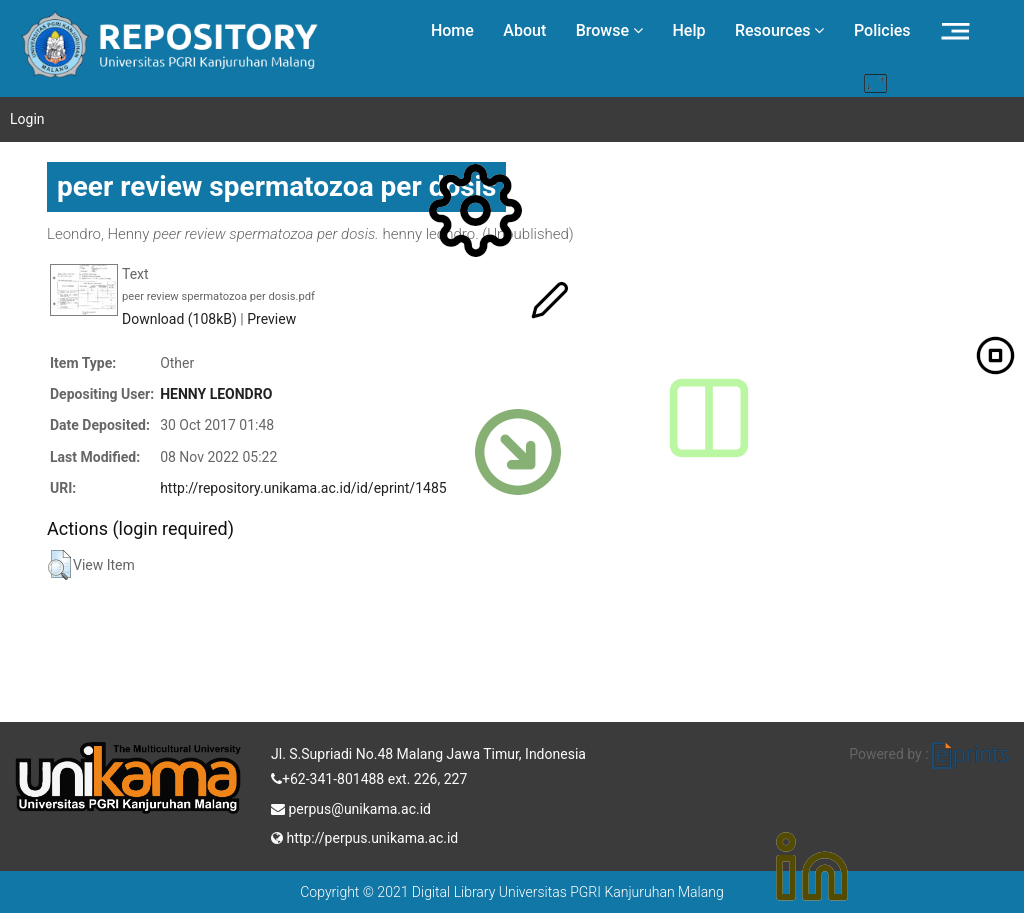 The height and width of the screenshot is (913, 1024). Describe the element at coordinates (475, 210) in the screenshot. I see `access app settings and preferences` at that location.